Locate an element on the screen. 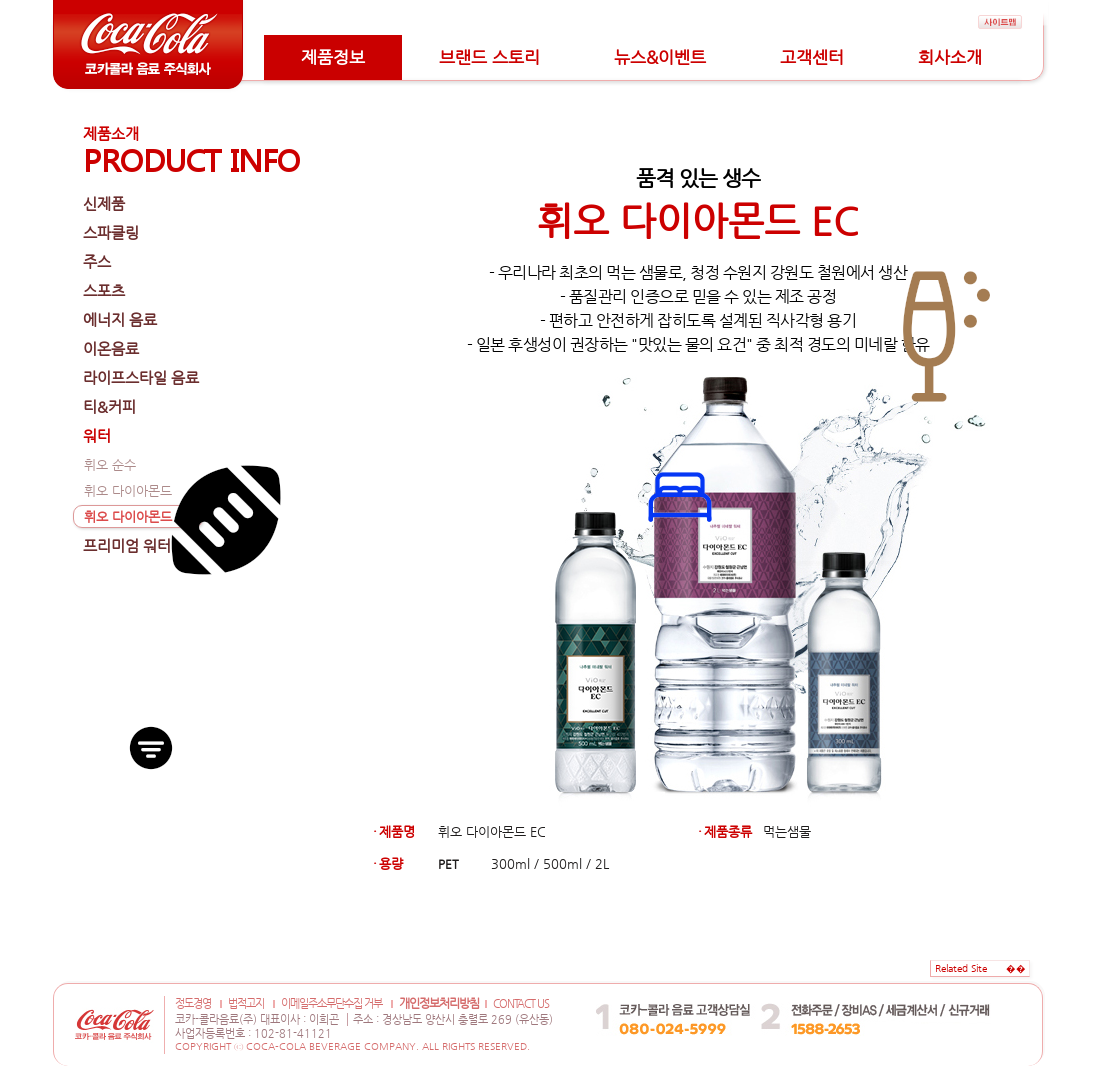 Image resolution: width=1096 pixels, height=1066 pixels. view hotel or accommodation options is located at coordinates (680, 497).